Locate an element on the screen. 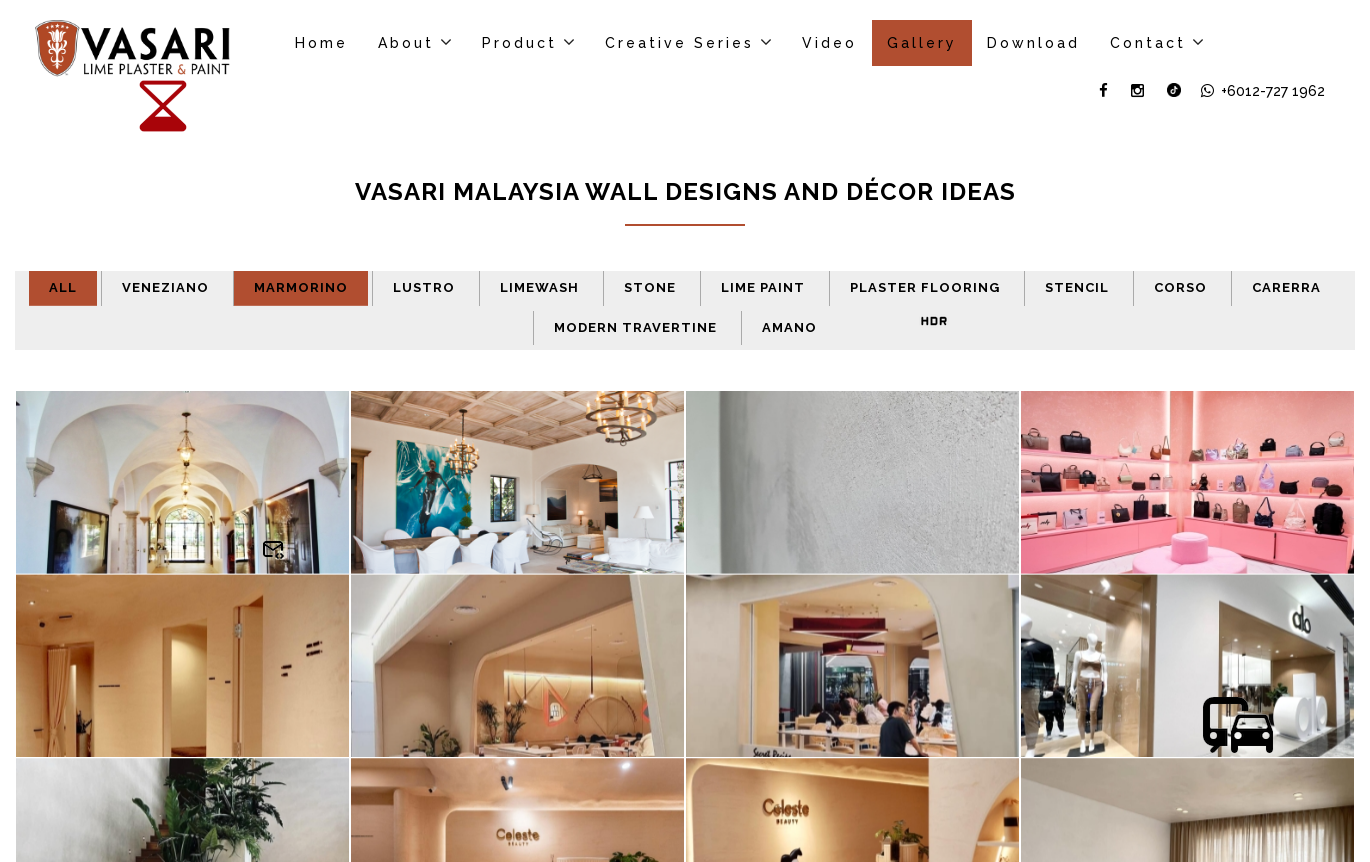 The image size is (1370, 862). indicates time is running low is located at coordinates (163, 106).